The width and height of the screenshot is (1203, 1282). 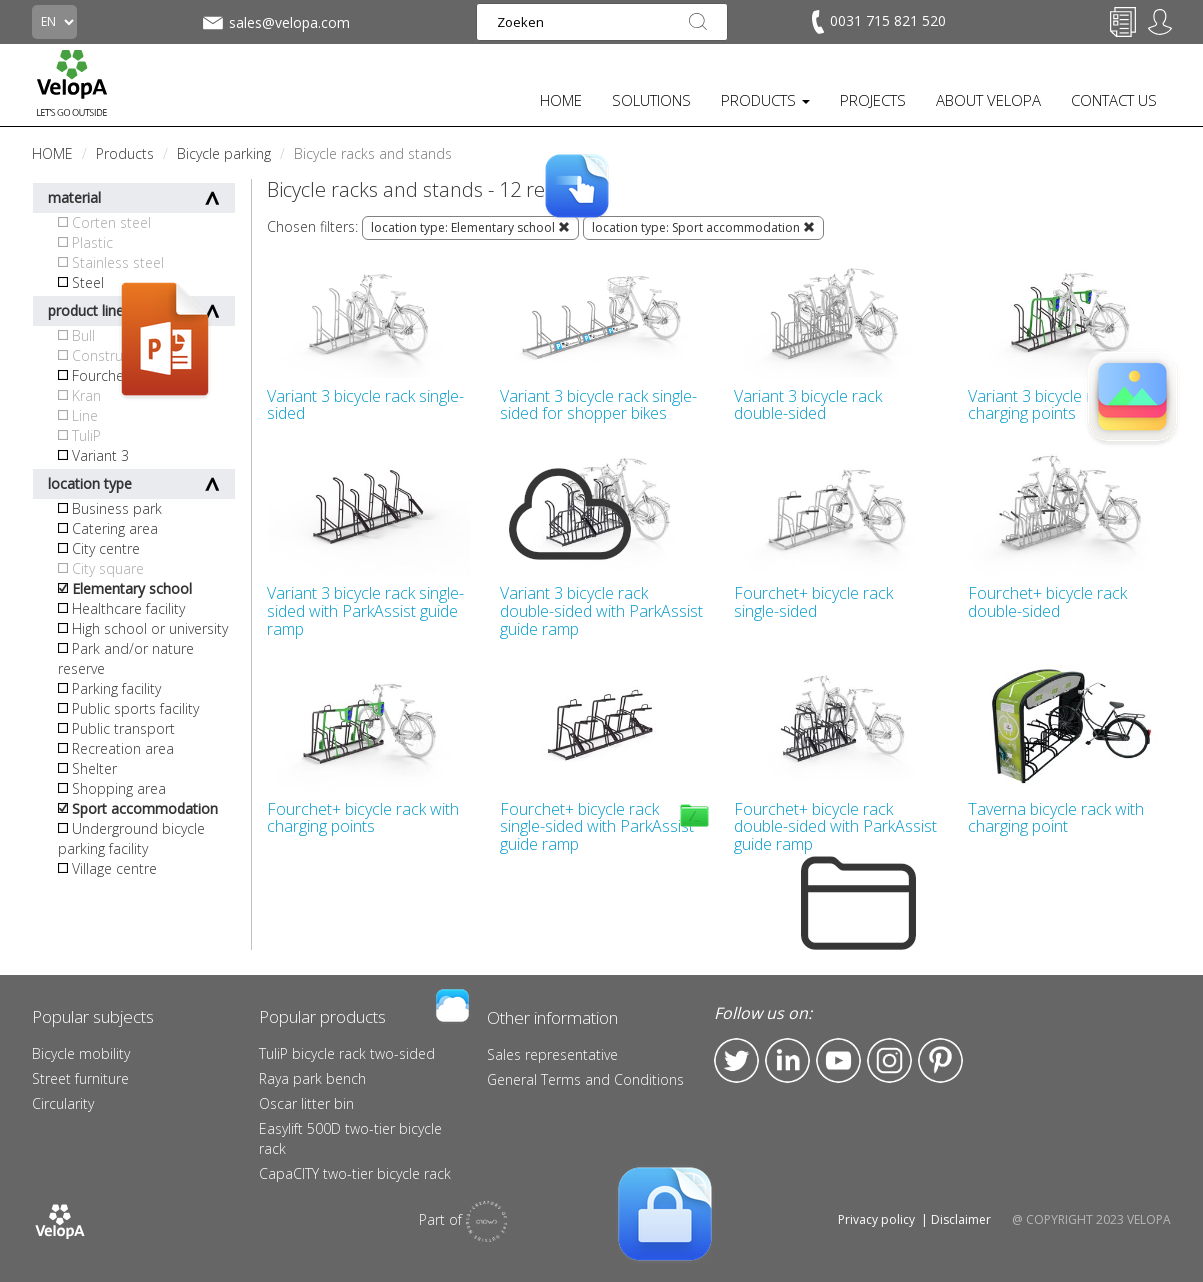 What do you see at coordinates (577, 186) in the screenshot?
I see `open libinput gestures configuration app` at bounding box center [577, 186].